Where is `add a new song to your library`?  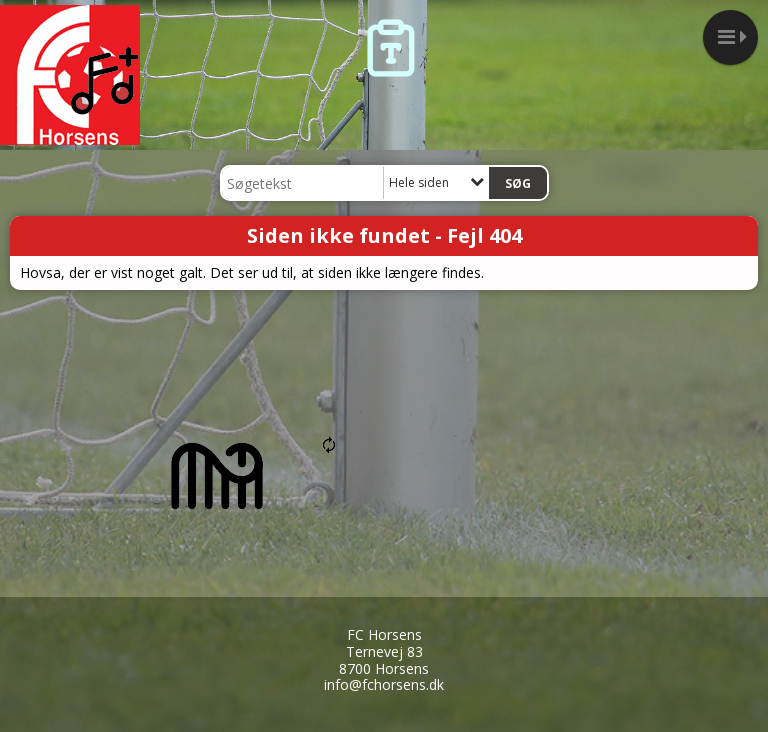
add a new song to your library is located at coordinates (106, 82).